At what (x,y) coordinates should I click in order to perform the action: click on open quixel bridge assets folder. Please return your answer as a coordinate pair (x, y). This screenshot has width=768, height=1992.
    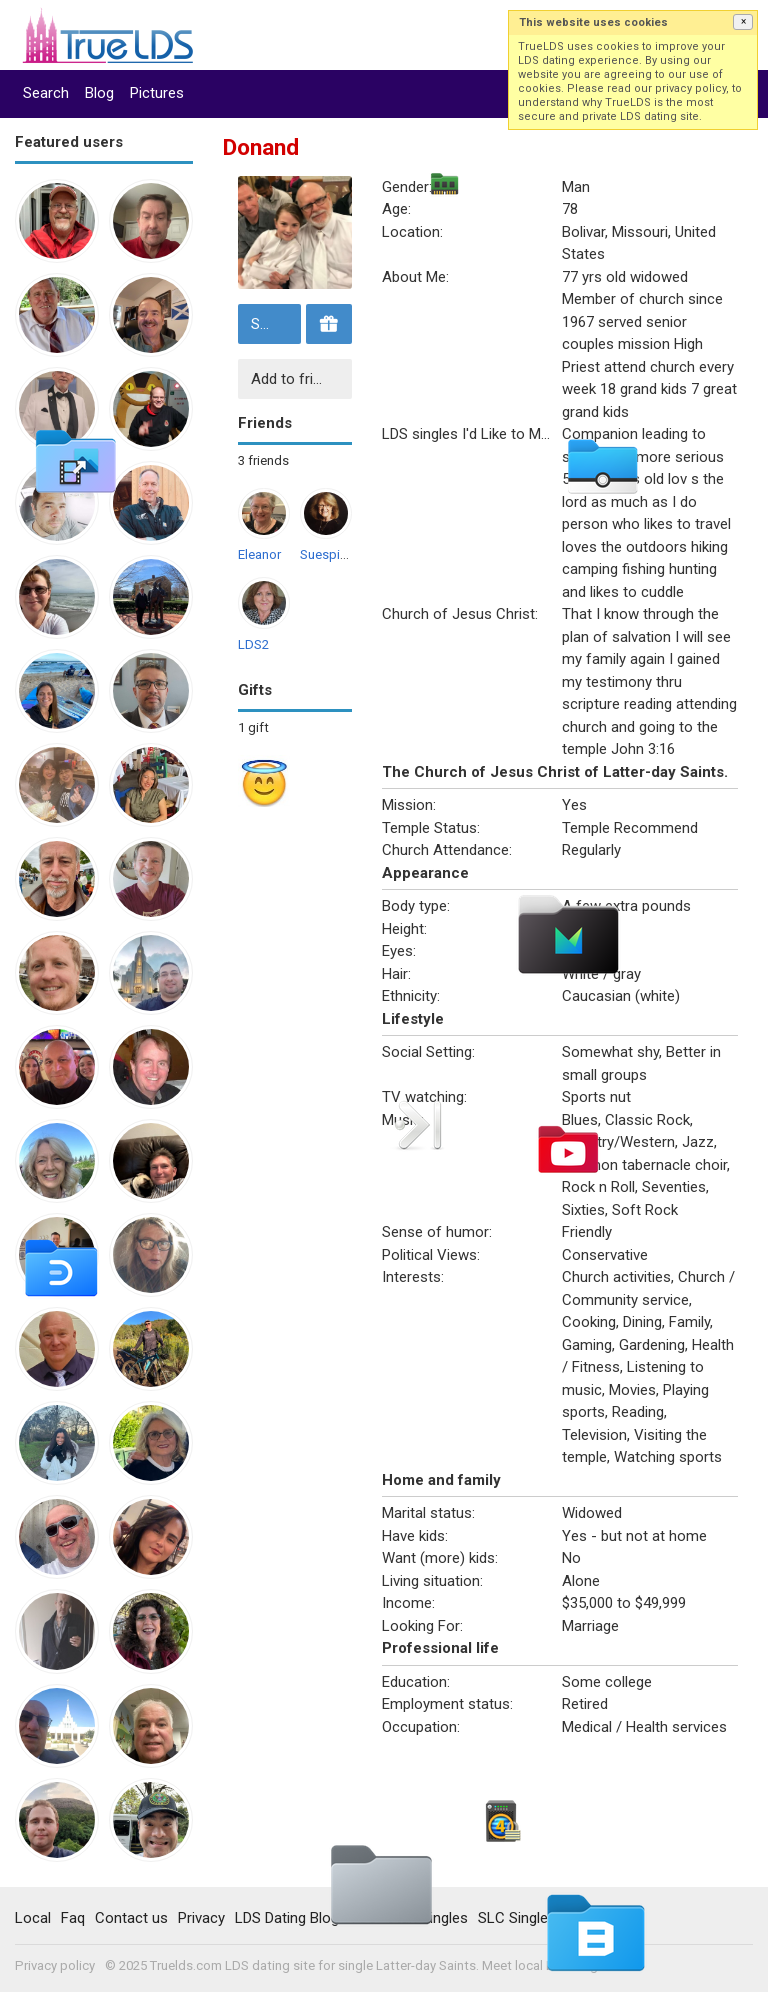
    Looking at the image, I should click on (595, 1935).